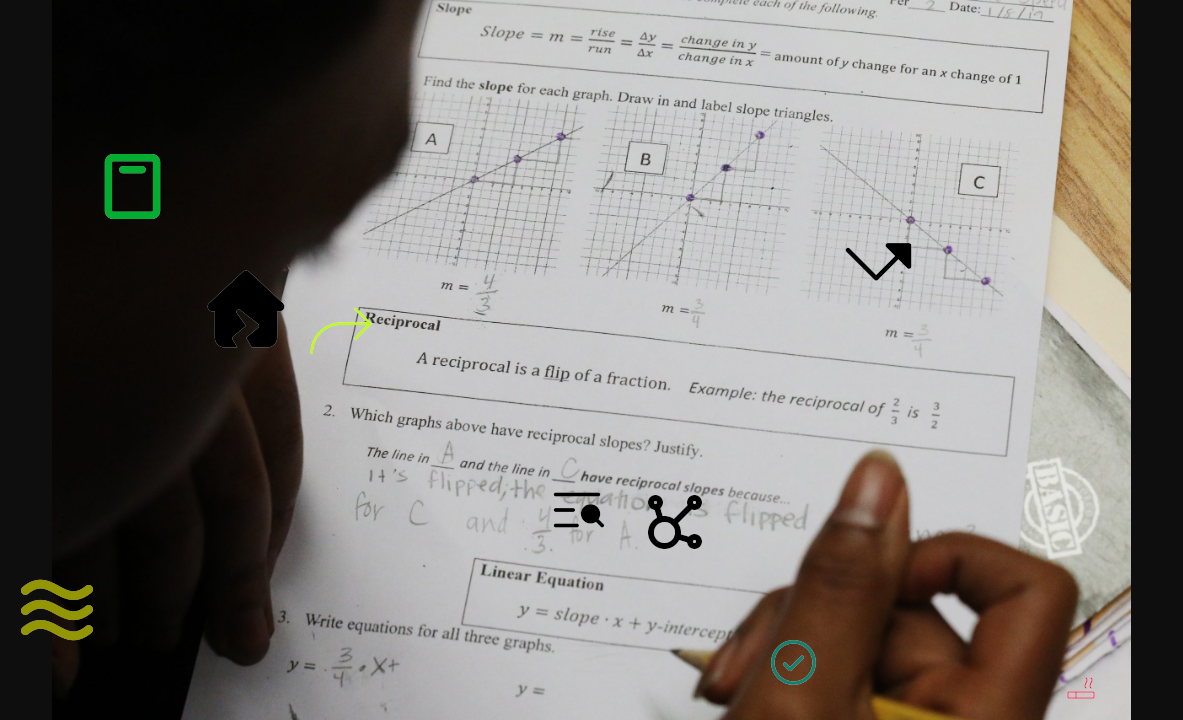 This screenshot has height=720, width=1183. I want to click on indicates a designated smoking area, so click(1081, 691).